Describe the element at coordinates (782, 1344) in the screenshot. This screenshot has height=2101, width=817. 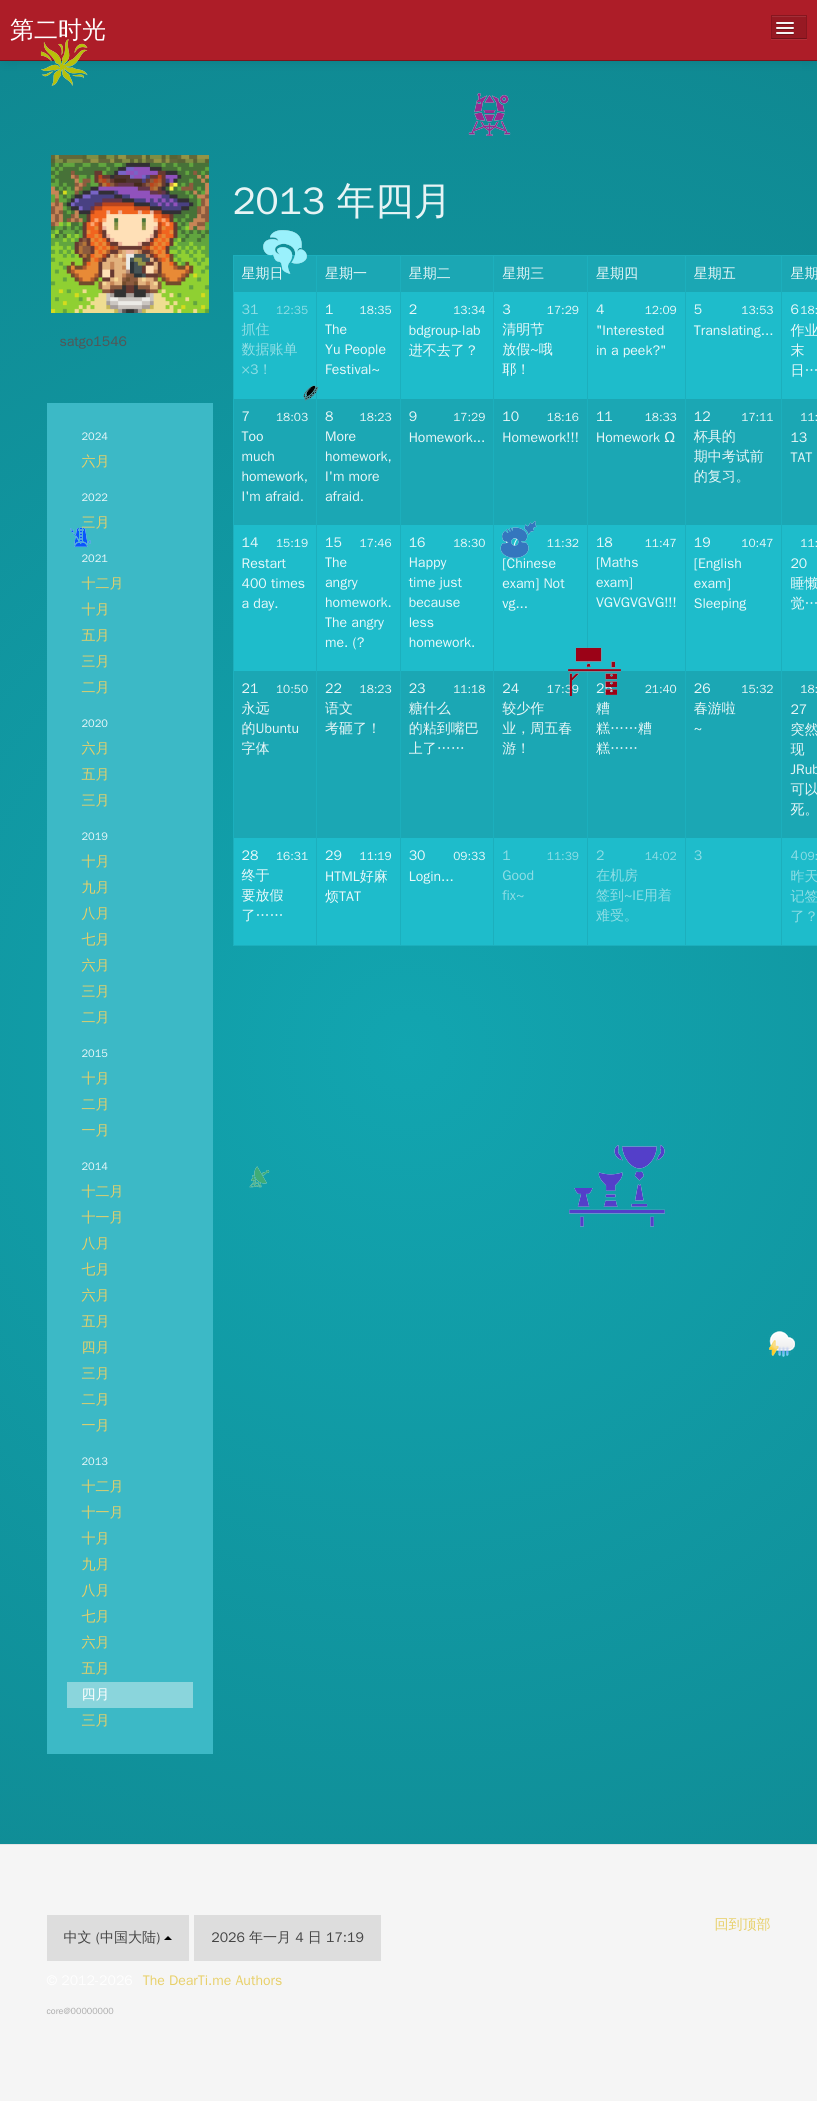
I see `indicates stormy weather conditions` at that location.